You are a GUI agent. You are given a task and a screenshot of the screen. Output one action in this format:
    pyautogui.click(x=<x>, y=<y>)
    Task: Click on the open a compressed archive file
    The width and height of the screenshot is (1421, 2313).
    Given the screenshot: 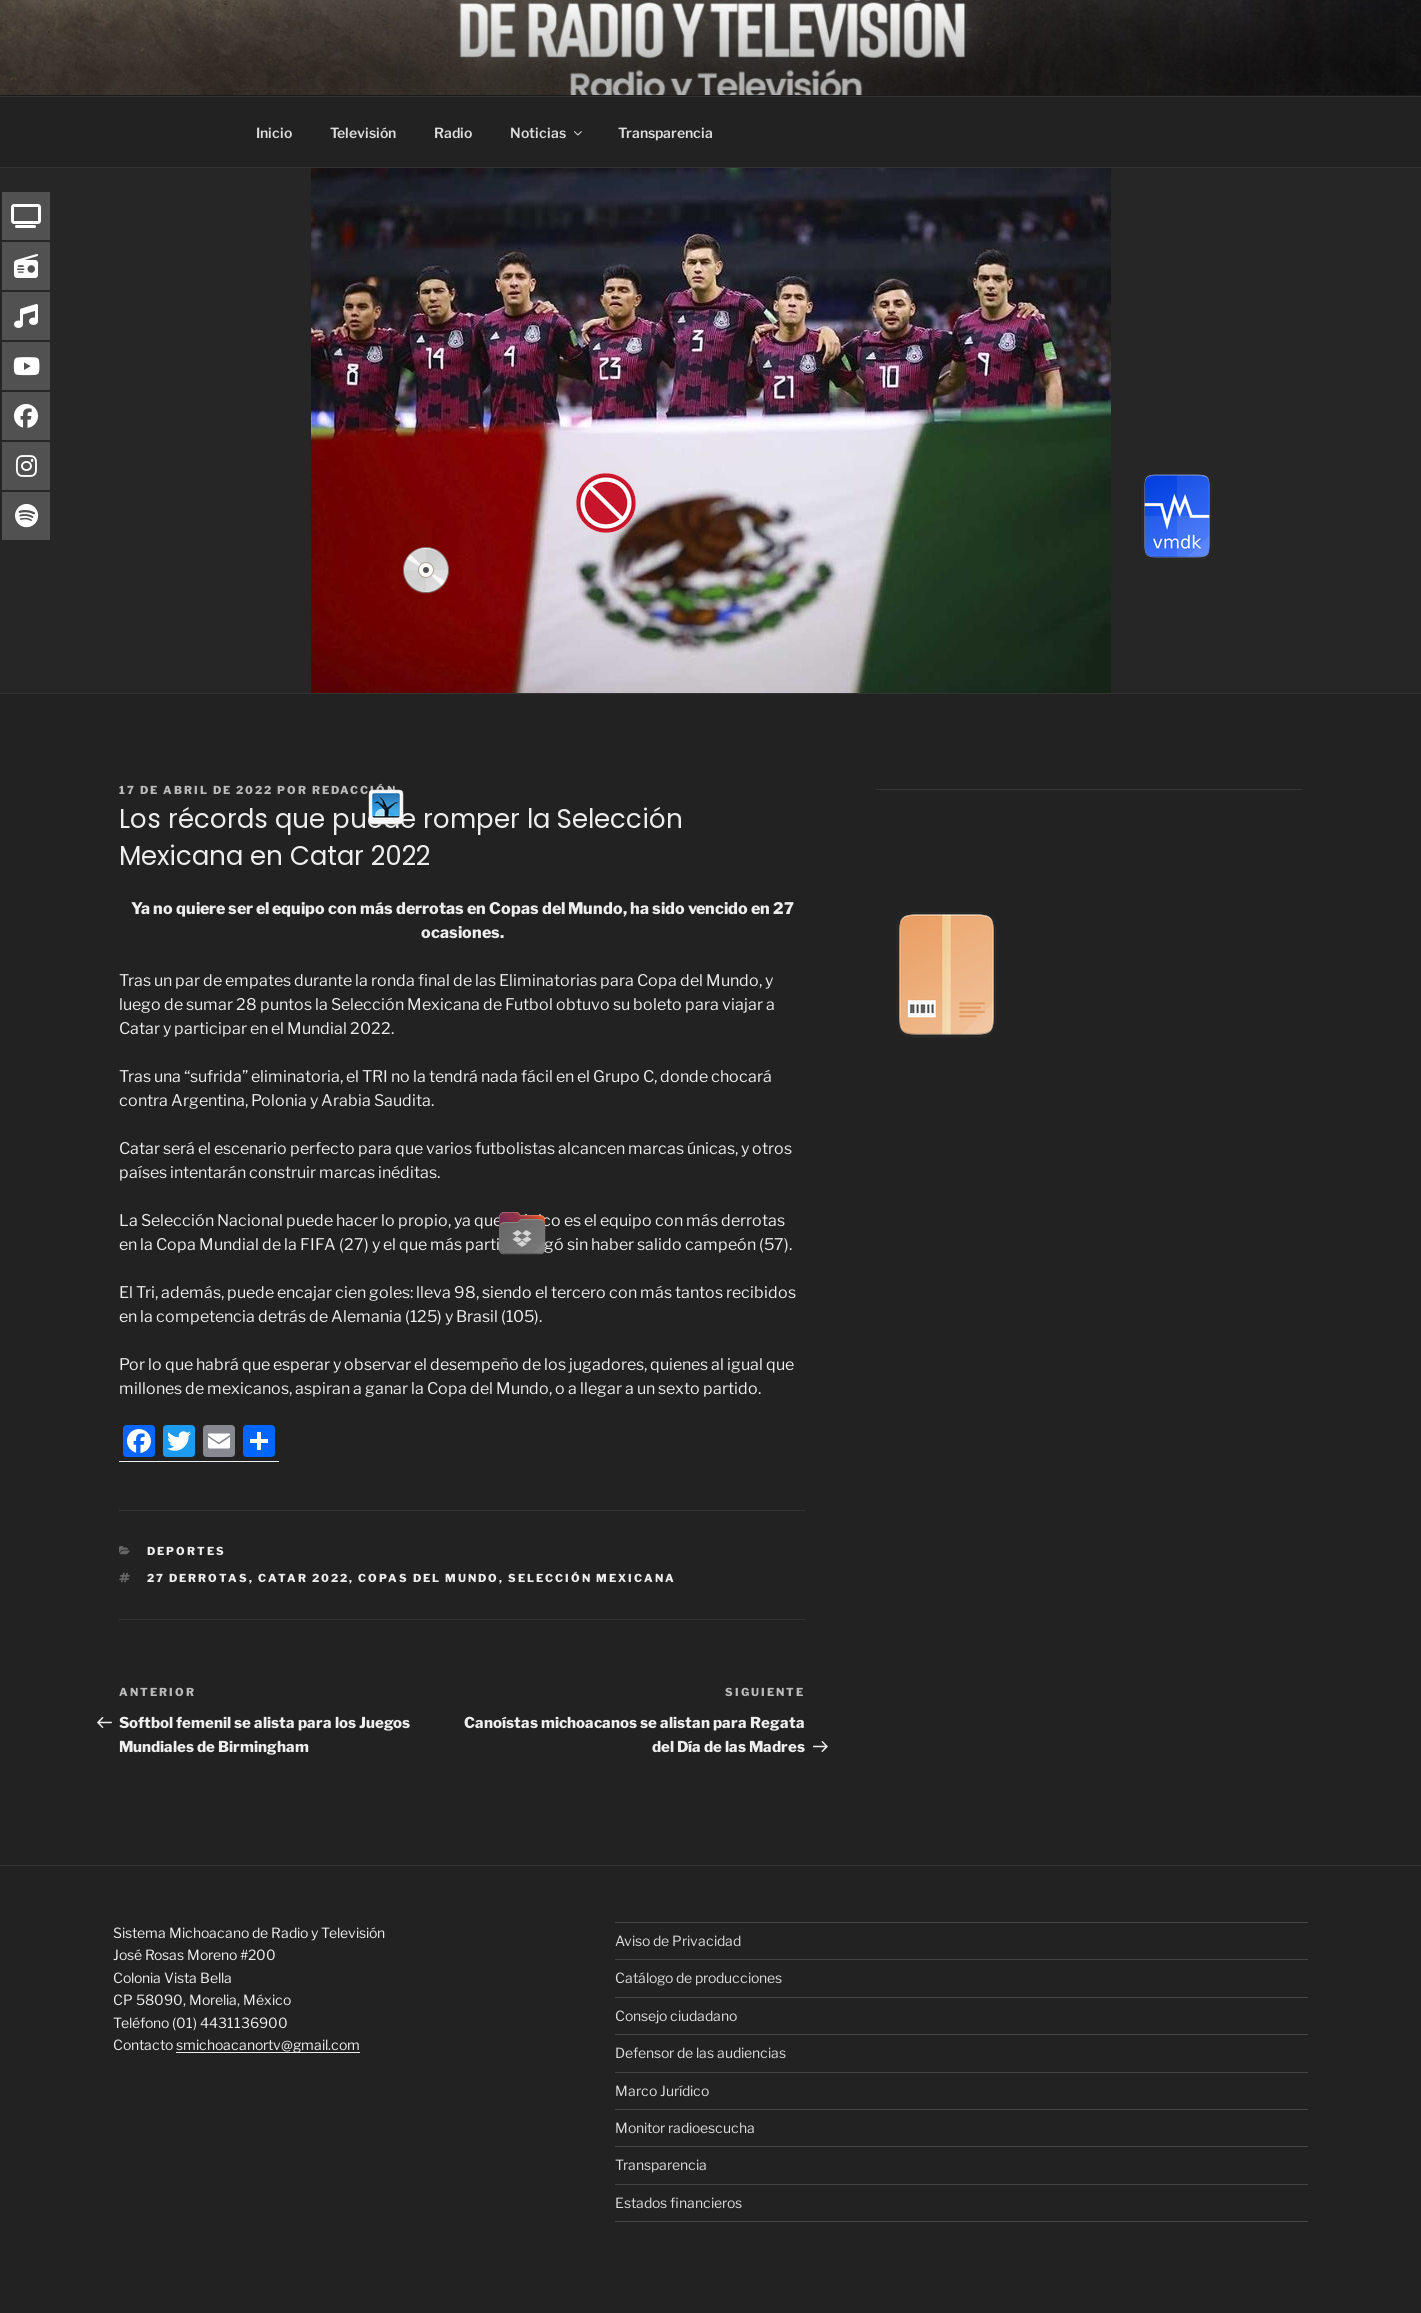 What is the action you would take?
    pyautogui.click(x=946, y=974)
    